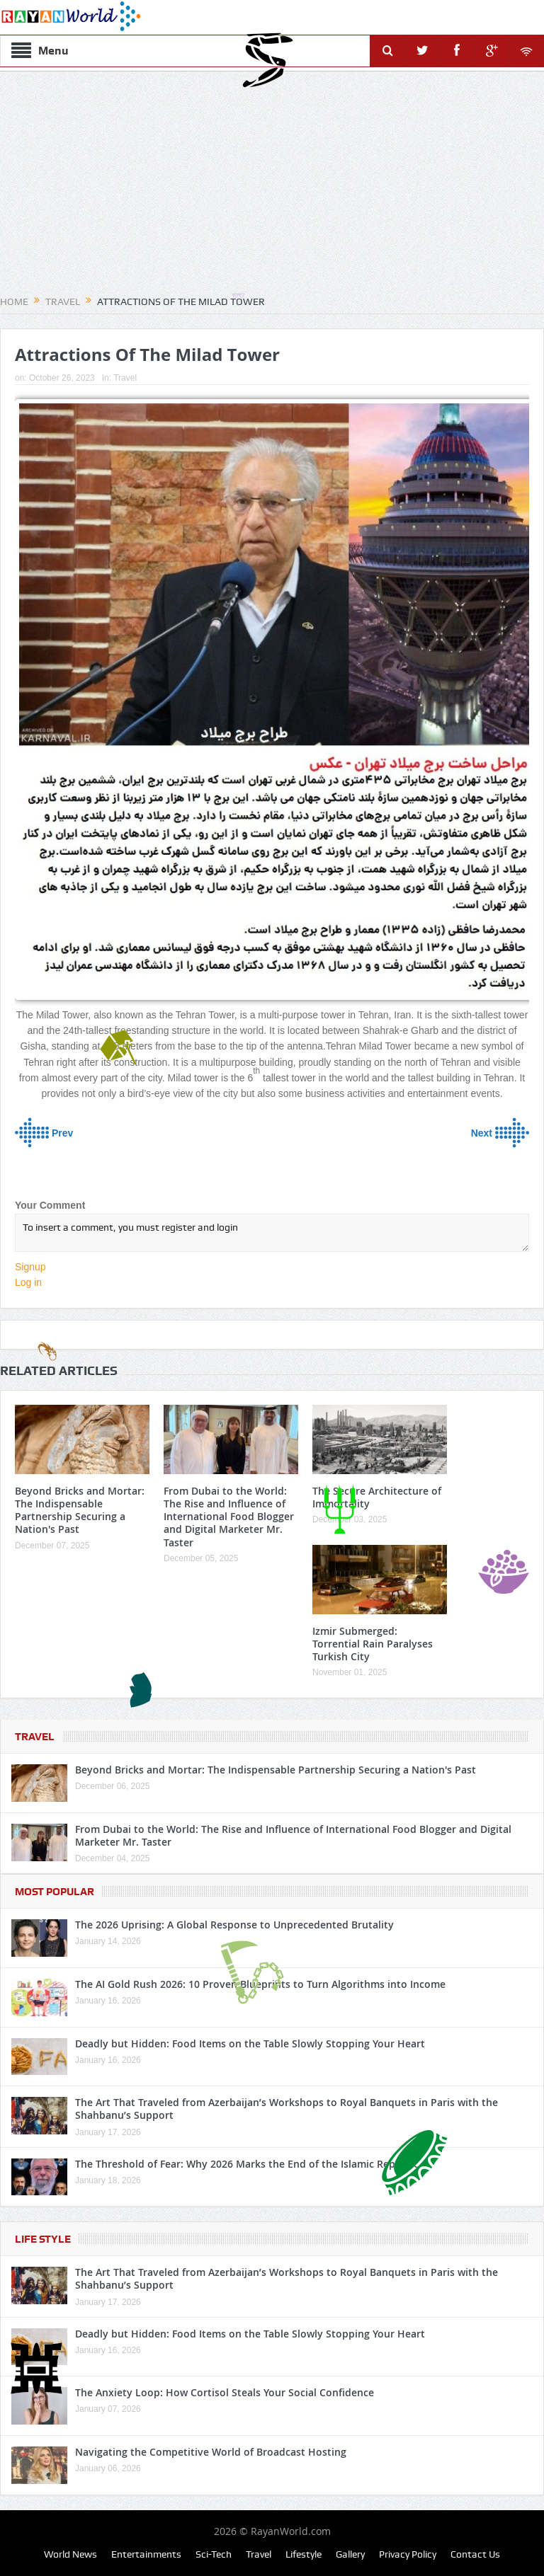  What do you see at coordinates (238, 295) in the screenshot?
I see `toggle cool or casual style for avatar` at bounding box center [238, 295].